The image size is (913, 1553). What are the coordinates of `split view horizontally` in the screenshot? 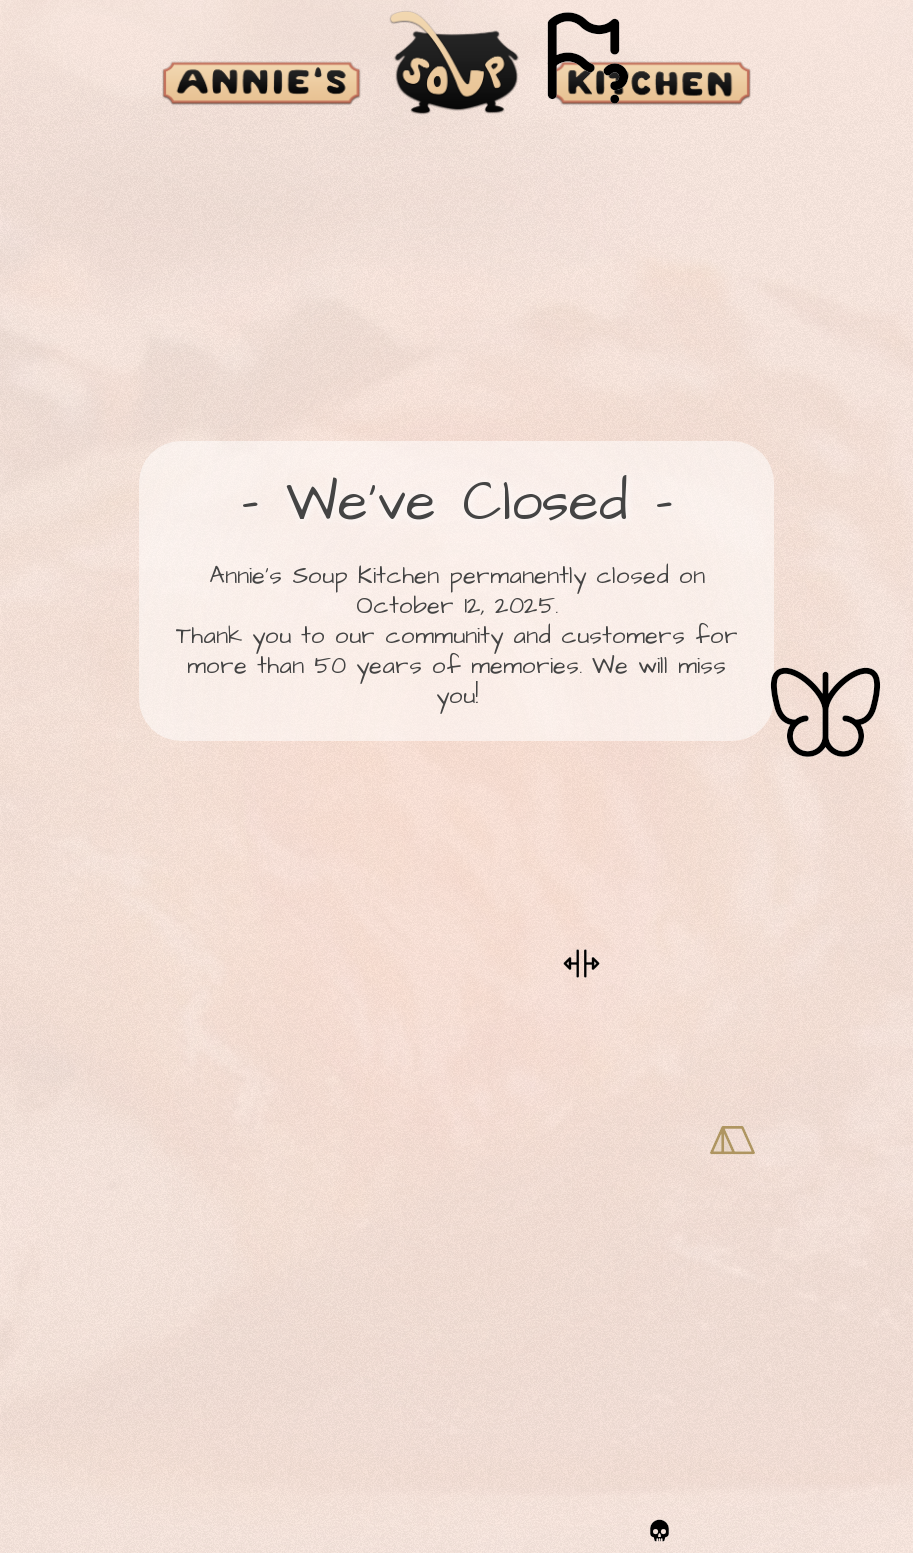 It's located at (581, 963).